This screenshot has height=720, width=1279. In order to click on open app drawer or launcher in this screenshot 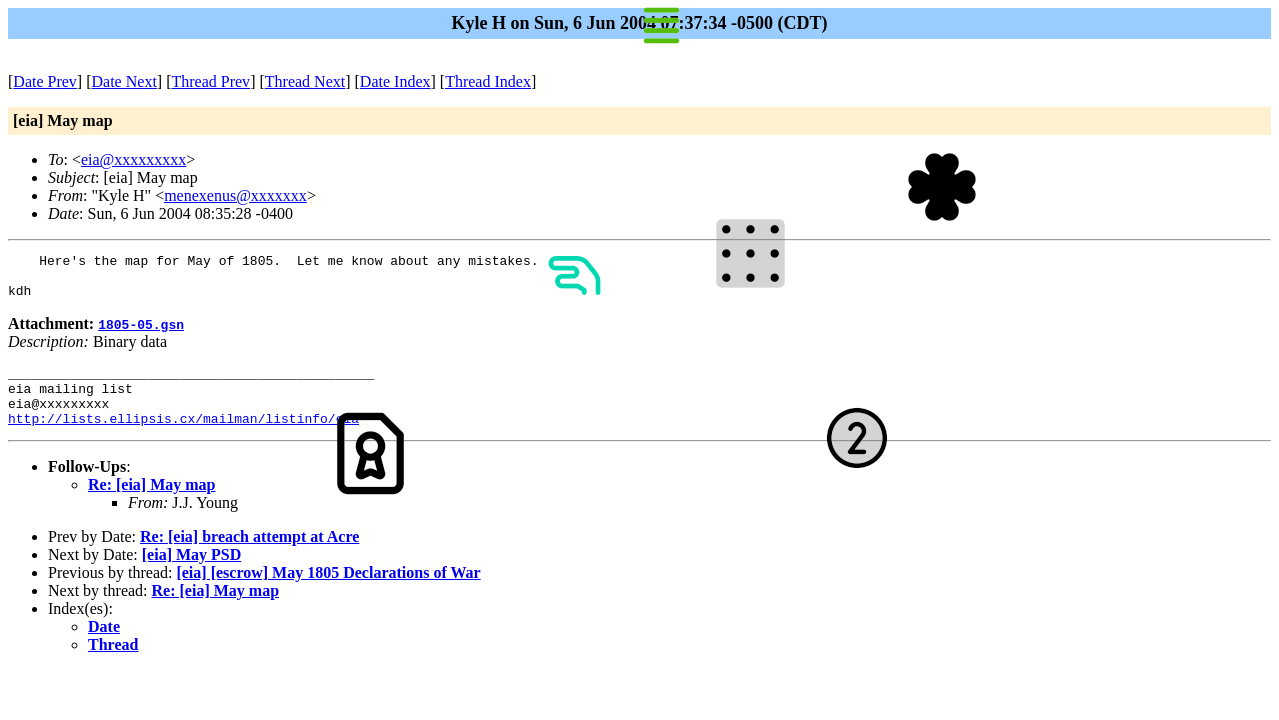, I will do `click(750, 253)`.